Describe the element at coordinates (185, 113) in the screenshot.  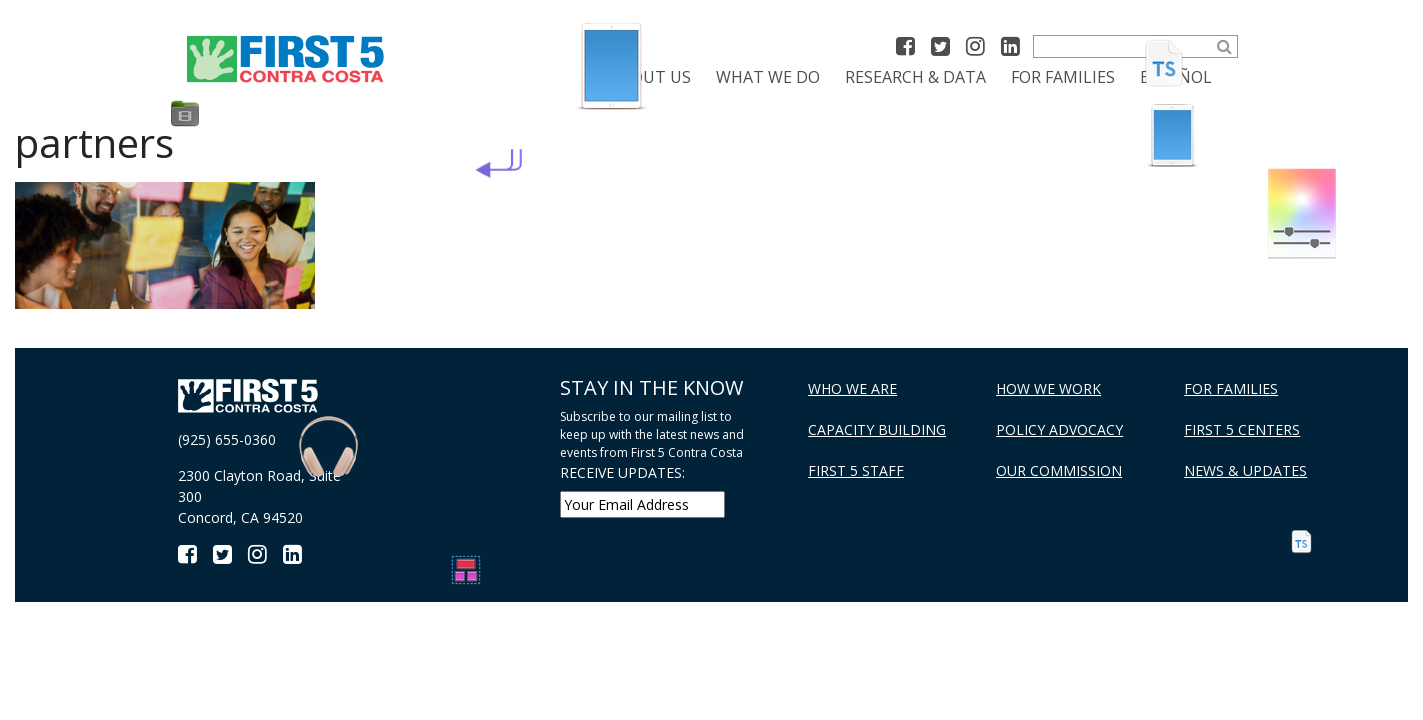
I see `open your videos folder` at that location.